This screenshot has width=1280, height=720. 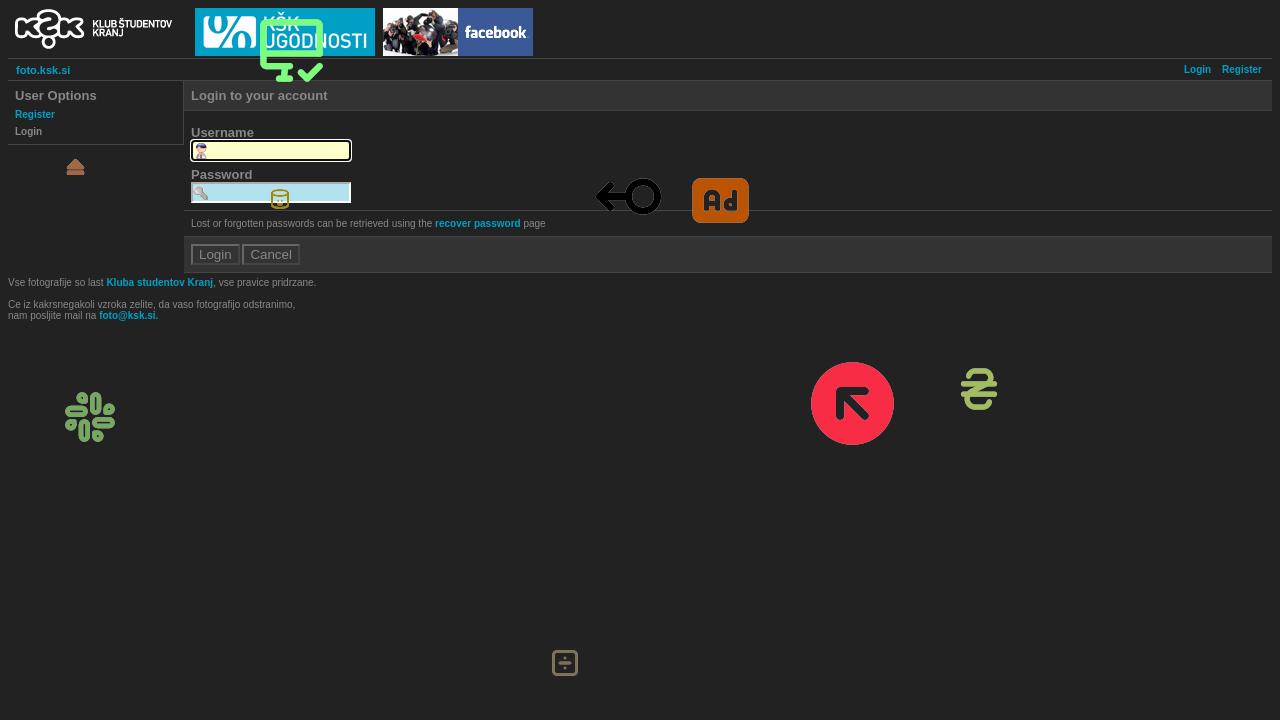 I want to click on indicates a healthy or happy database status, so click(x=280, y=199).